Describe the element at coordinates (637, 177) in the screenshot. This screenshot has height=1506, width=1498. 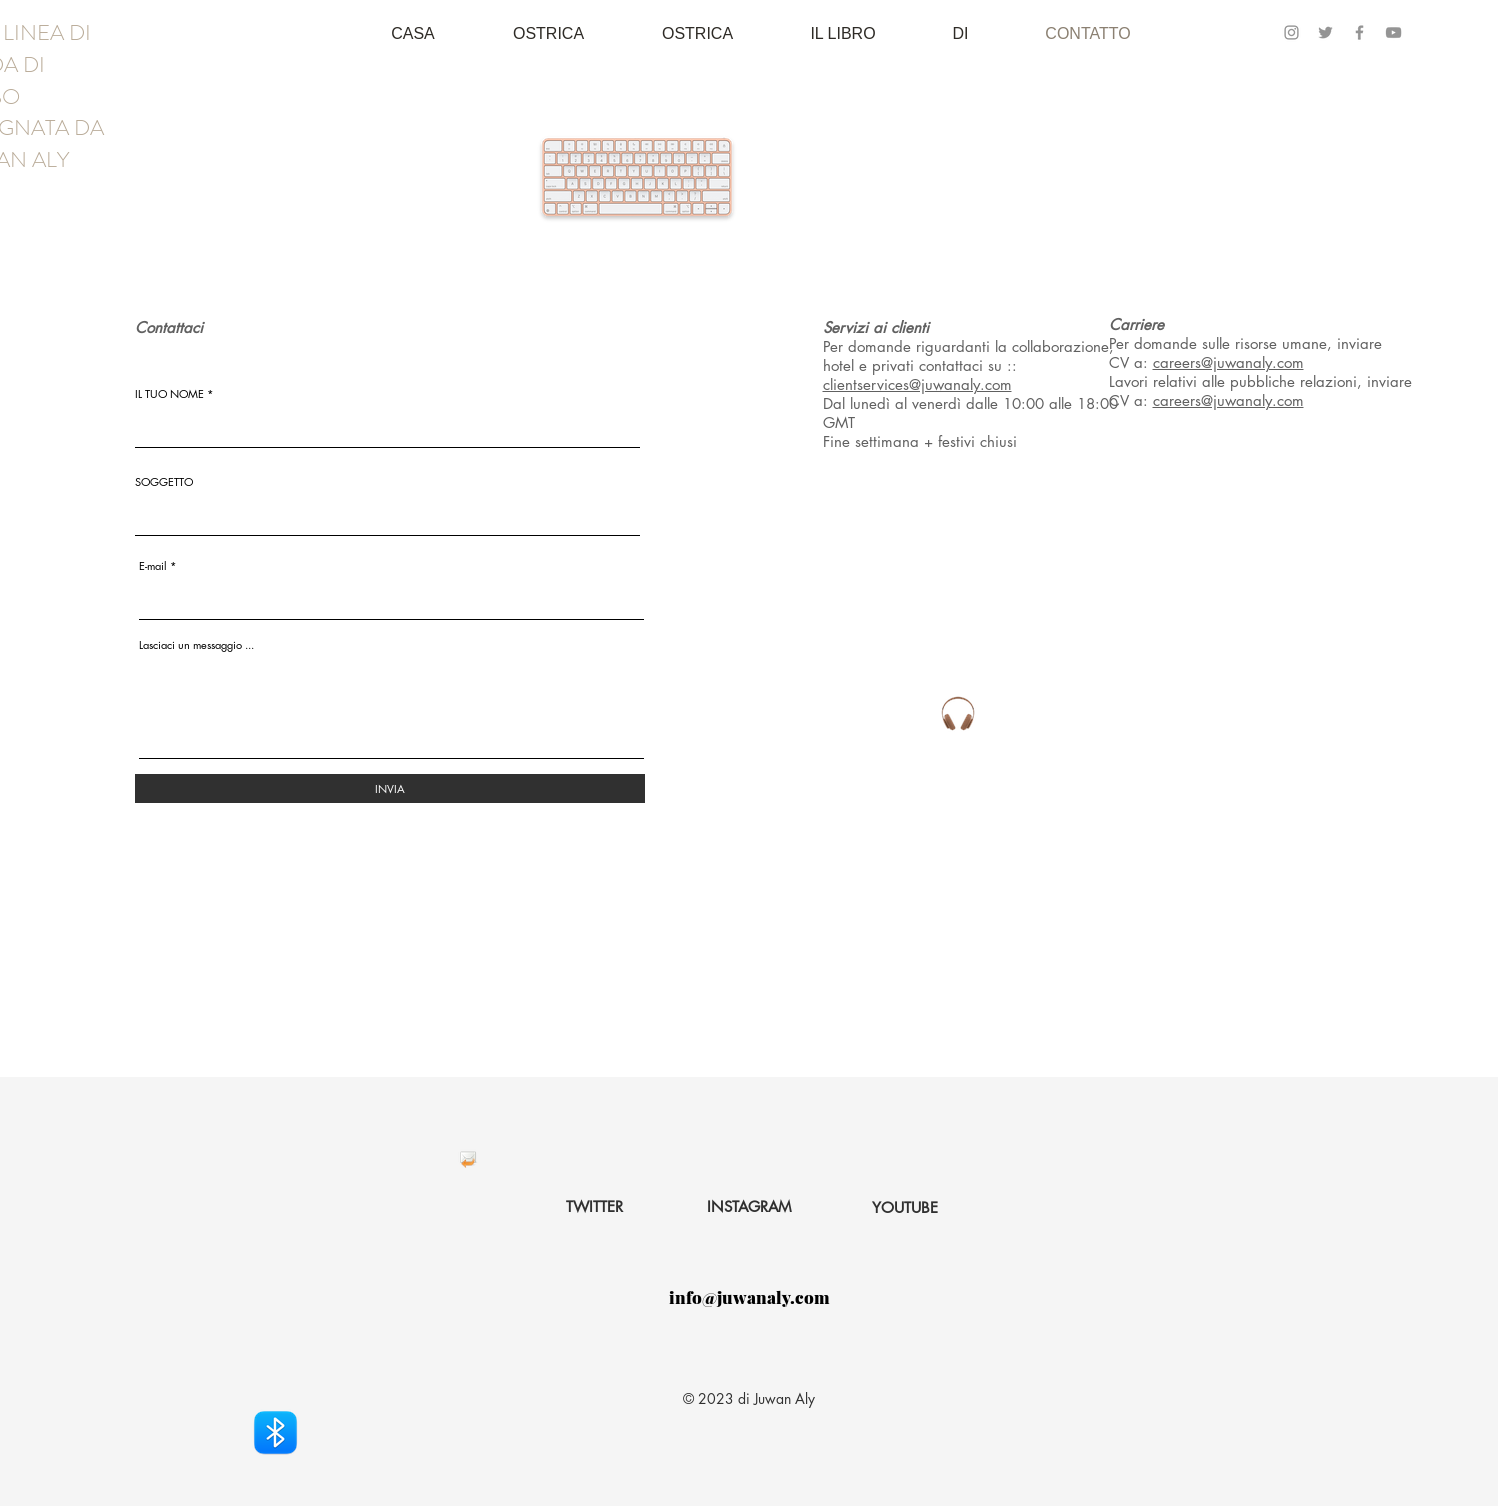
I see `connect a bluetooth keyboard` at that location.